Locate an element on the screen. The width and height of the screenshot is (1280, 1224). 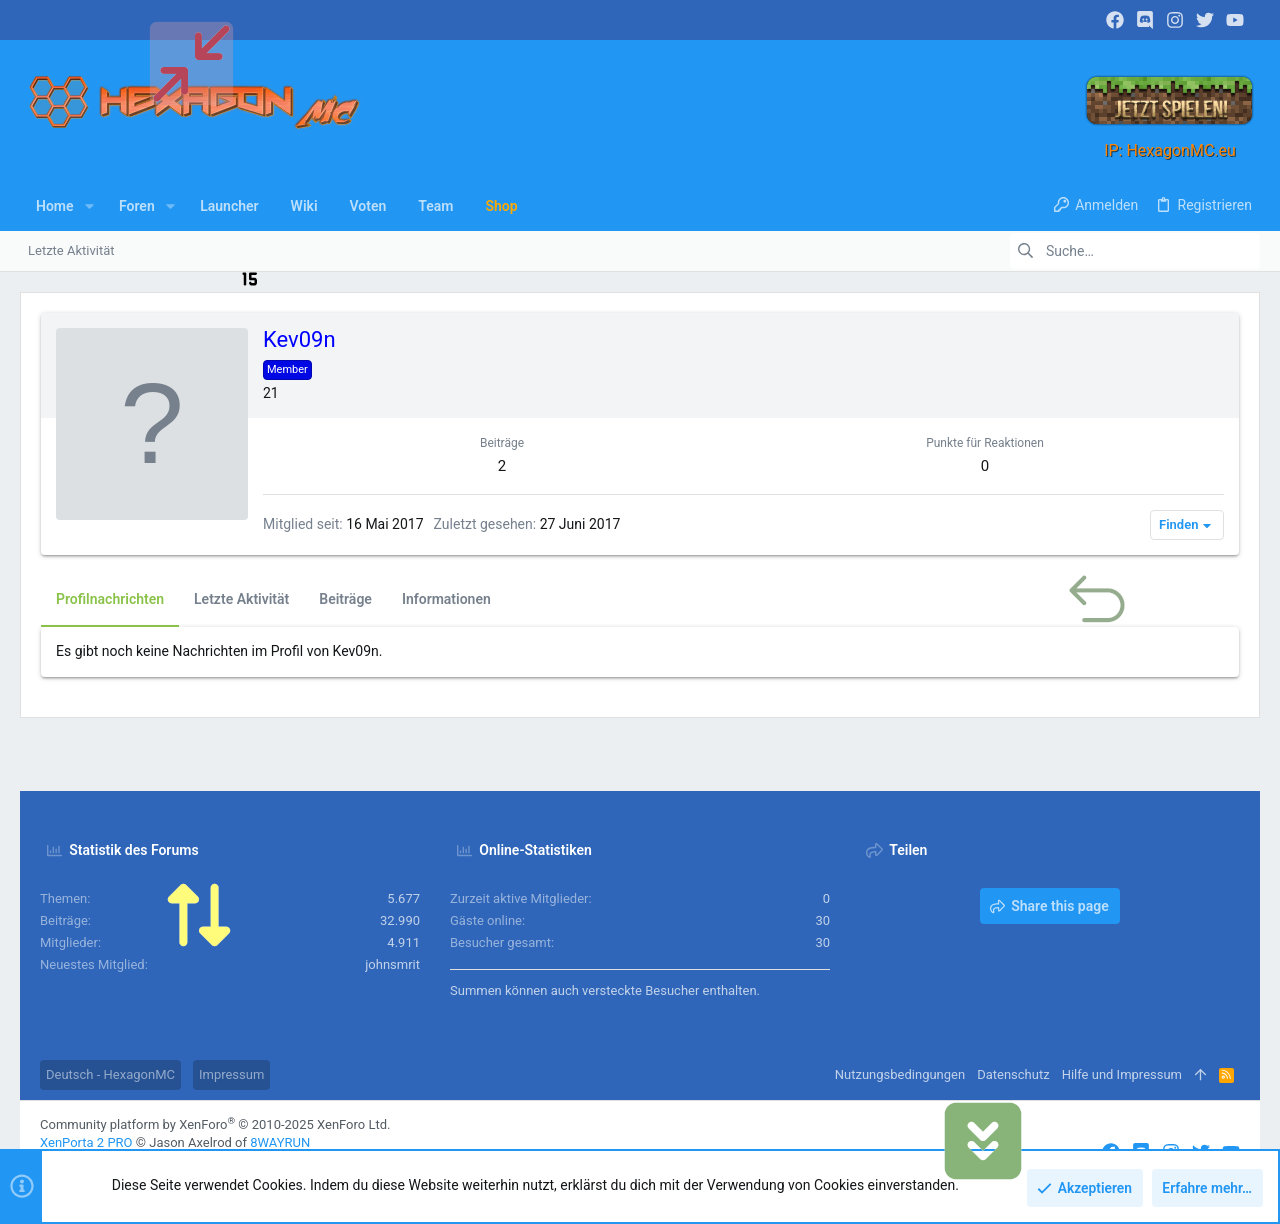
indicates 15 unread items or notifications is located at coordinates (249, 279).